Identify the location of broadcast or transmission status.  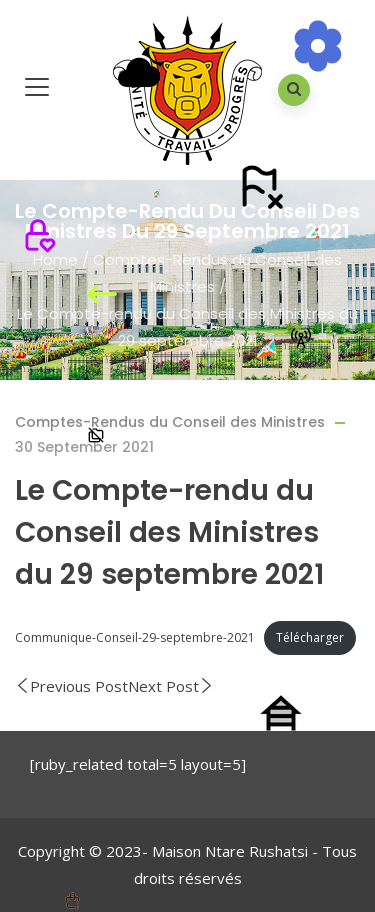
(301, 338).